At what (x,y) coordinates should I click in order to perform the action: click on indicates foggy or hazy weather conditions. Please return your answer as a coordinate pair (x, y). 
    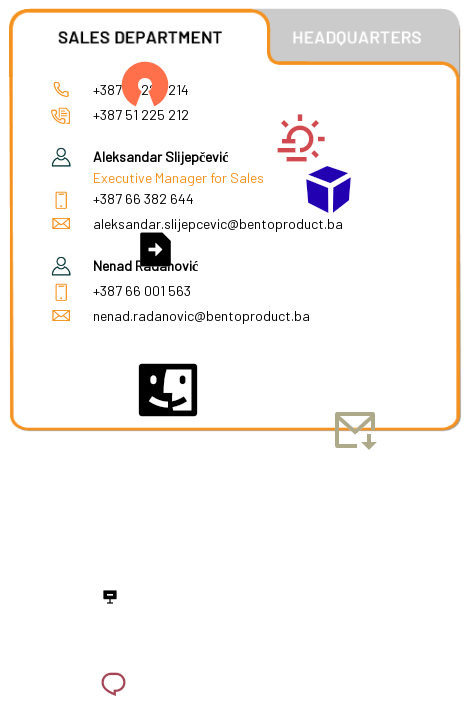
    Looking at the image, I should click on (300, 139).